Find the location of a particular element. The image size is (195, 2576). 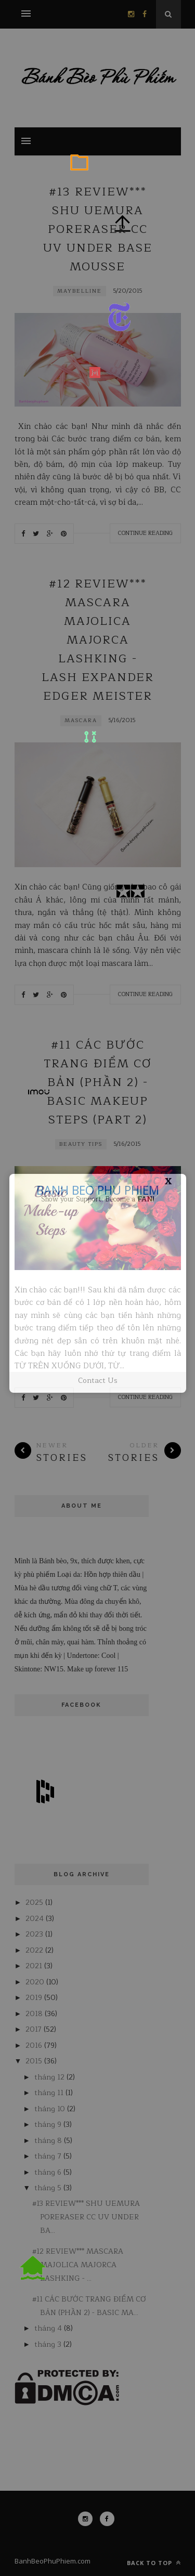

open folder to view files is located at coordinates (79, 162).